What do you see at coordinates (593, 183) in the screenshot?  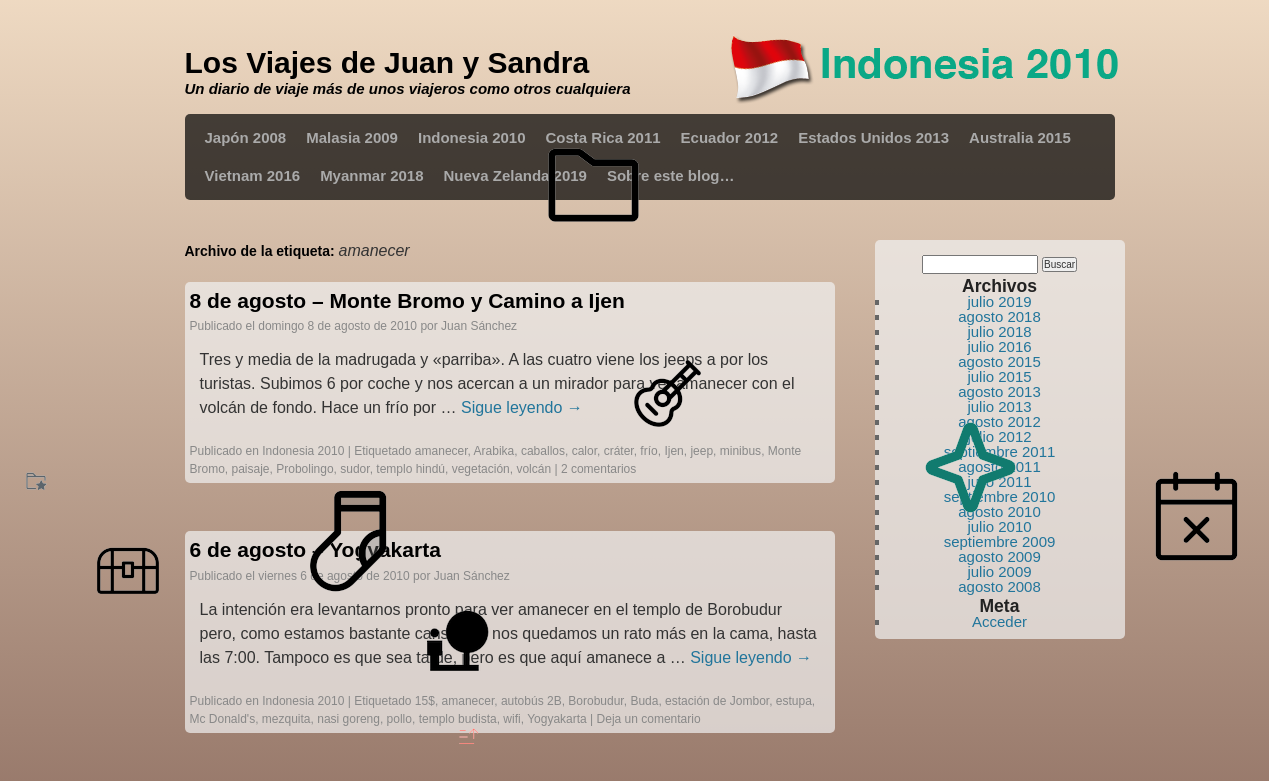 I see `open a folder to view its contents` at bounding box center [593, 183].